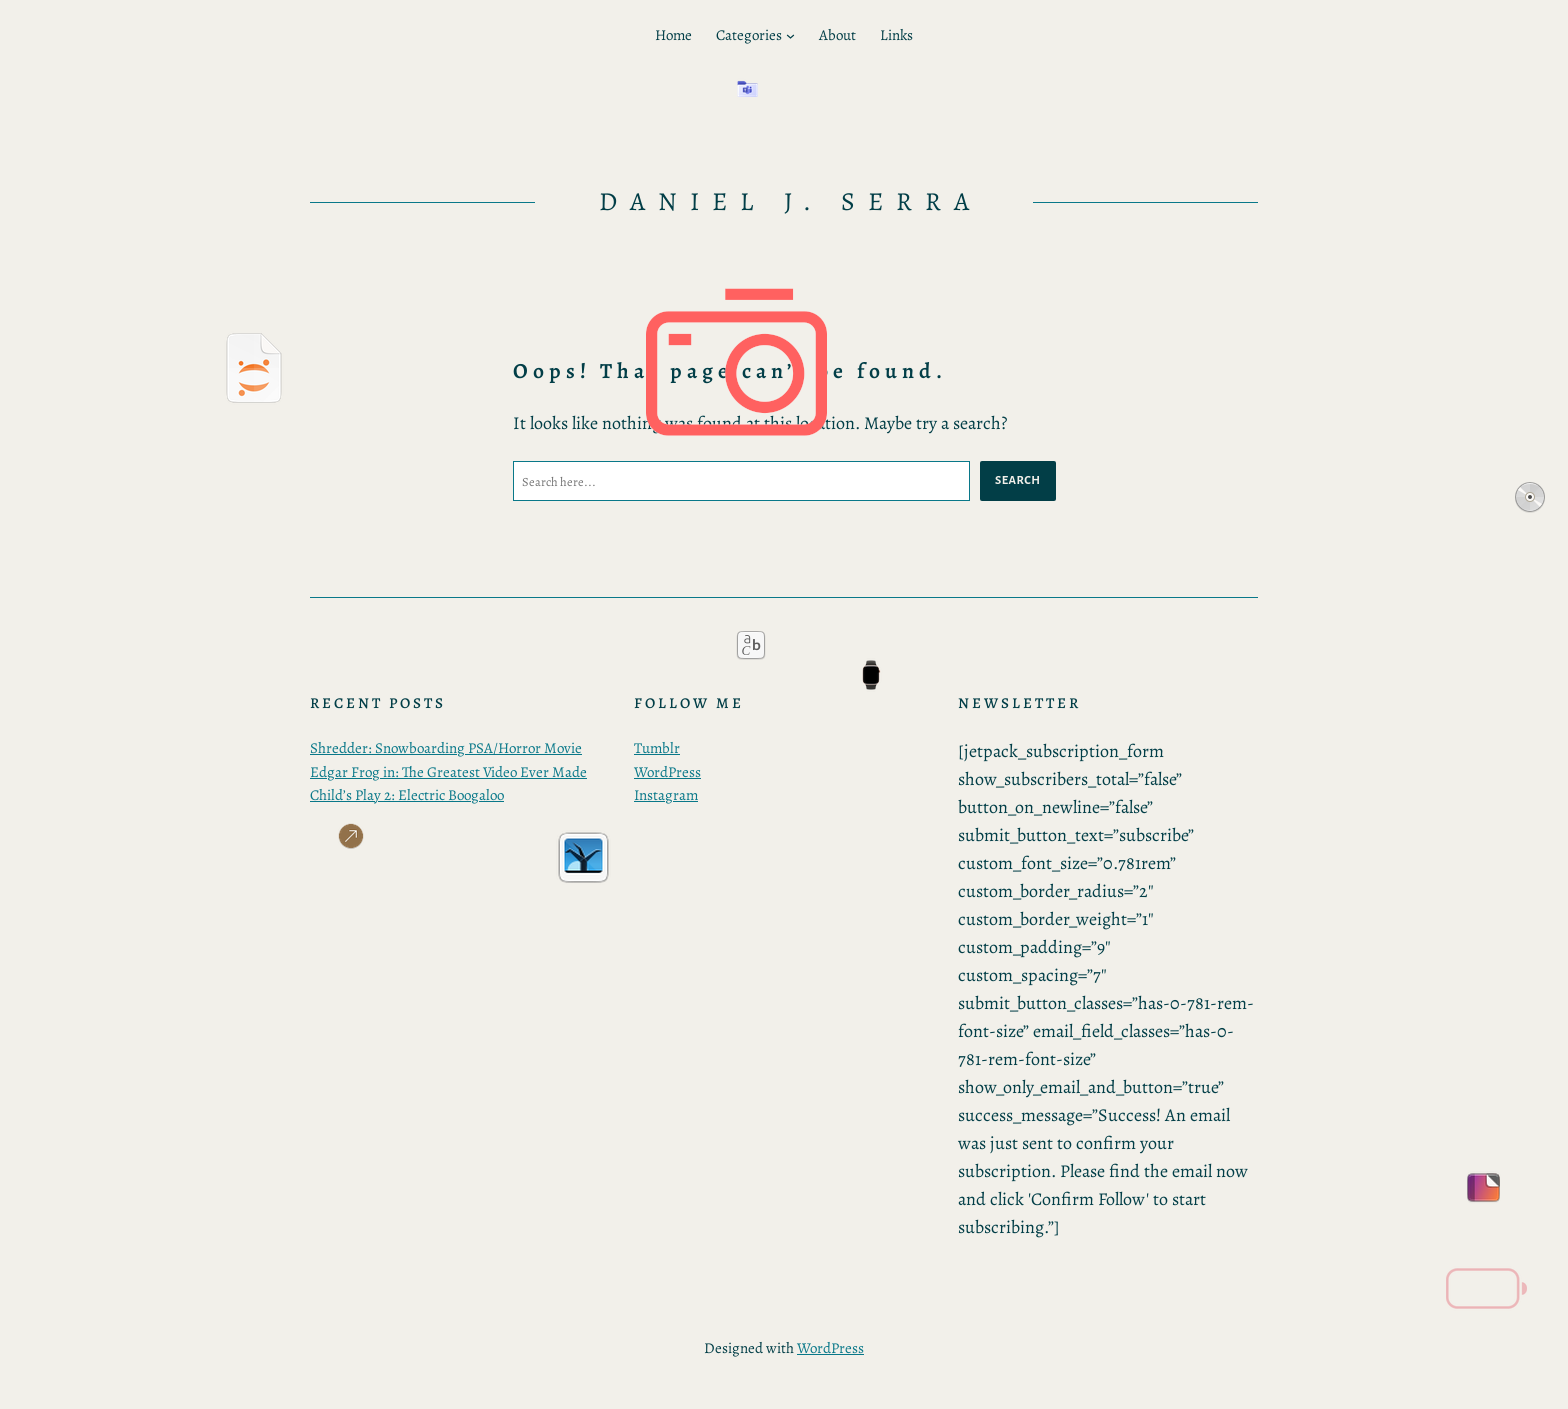  I want to click on indicates a symbolic link or shortcut to another file, so click(351, 836).